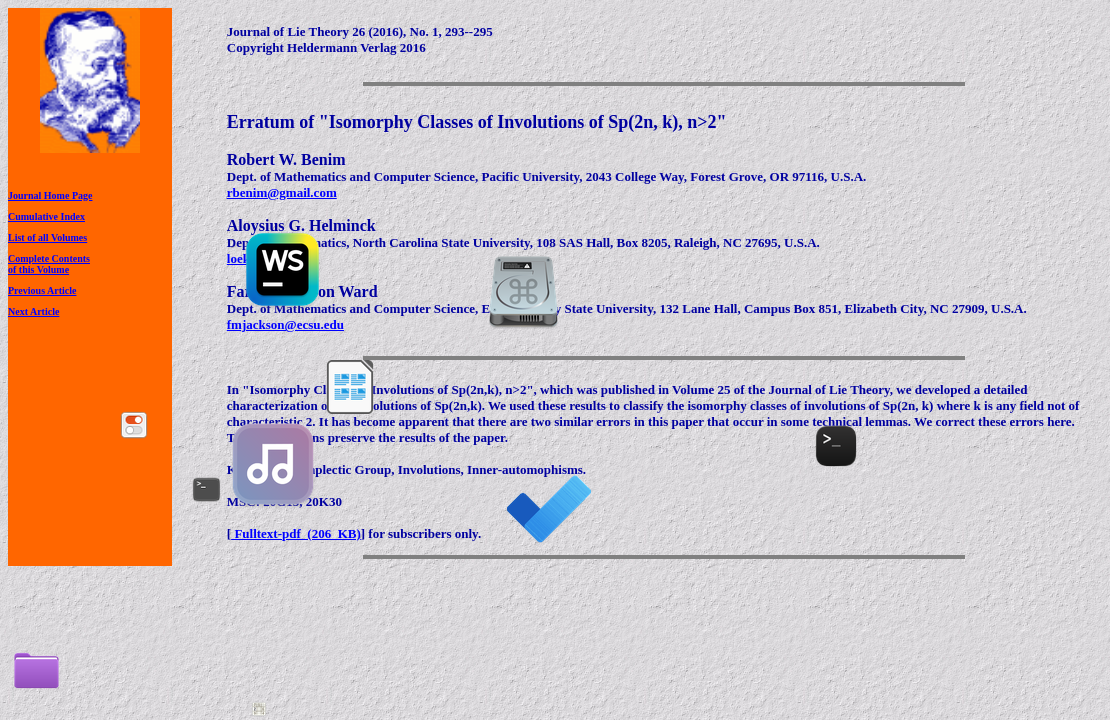  What do you see at coordinates (282, 269) in the screenshot?
I see `open WebStorm IDE` at bounding box center [282, 269].